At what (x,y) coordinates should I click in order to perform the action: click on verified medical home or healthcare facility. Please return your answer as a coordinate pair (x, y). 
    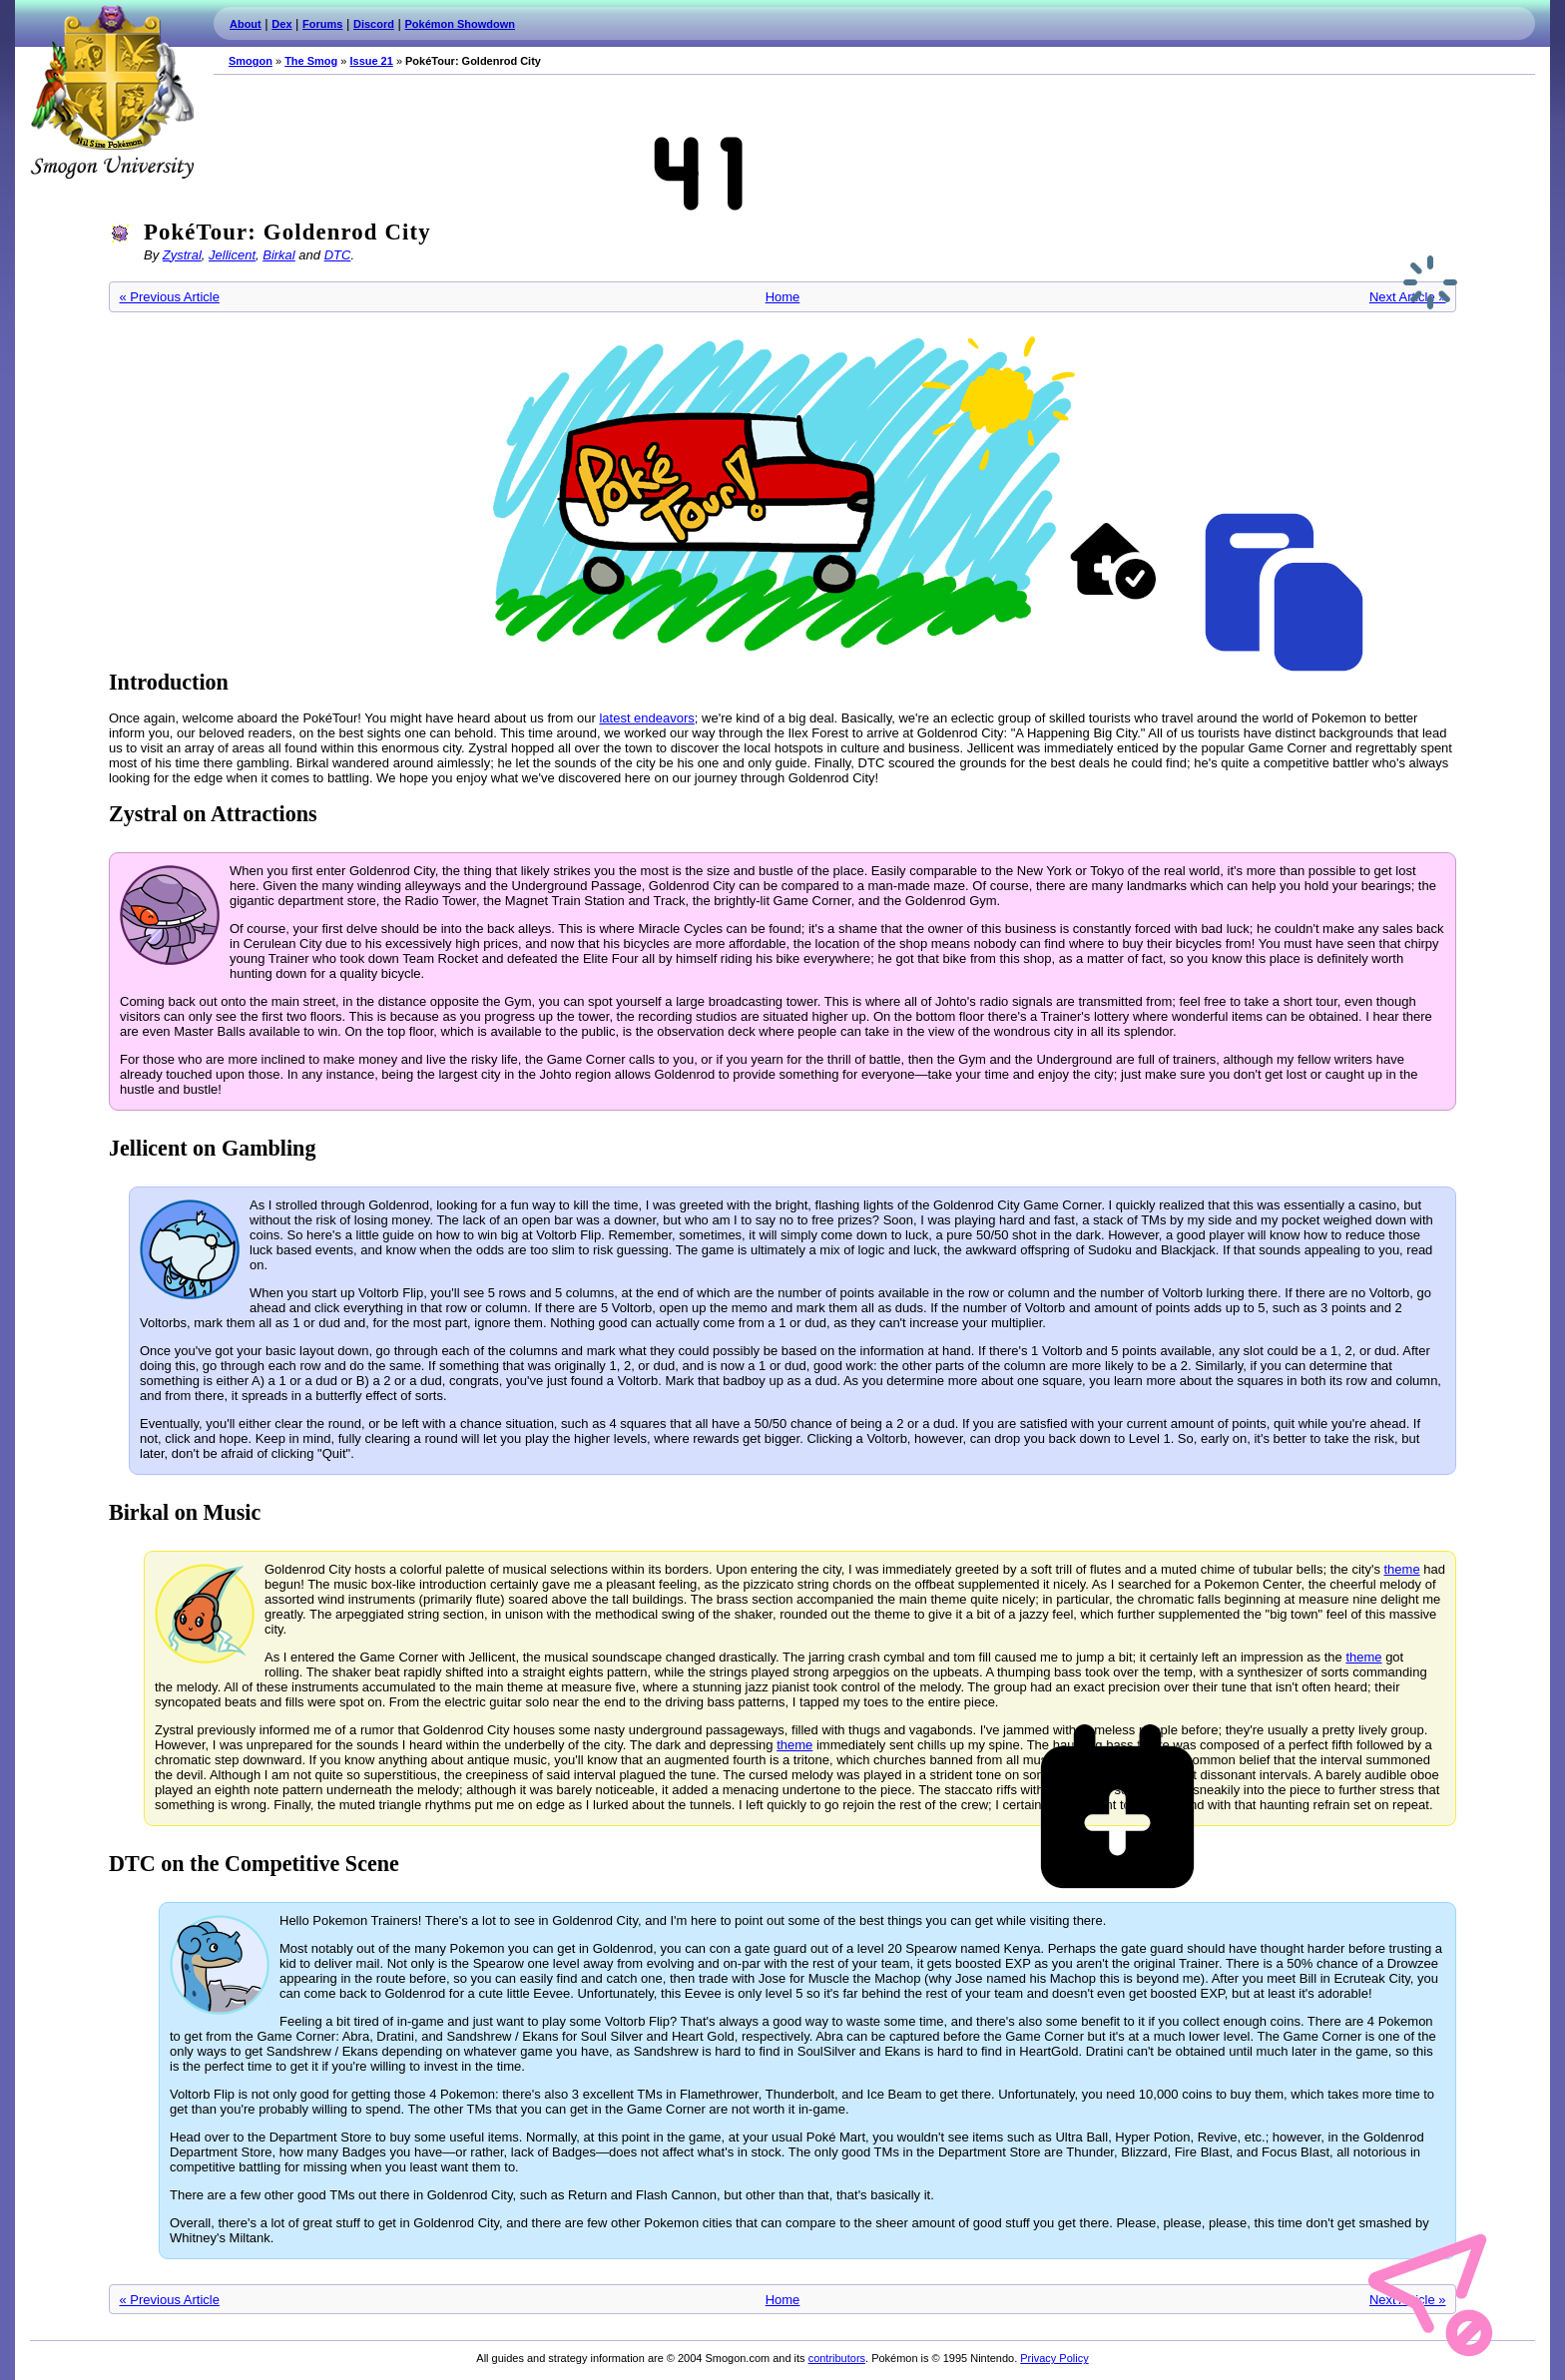
    Looking at the image, I should click on (1111, 559).